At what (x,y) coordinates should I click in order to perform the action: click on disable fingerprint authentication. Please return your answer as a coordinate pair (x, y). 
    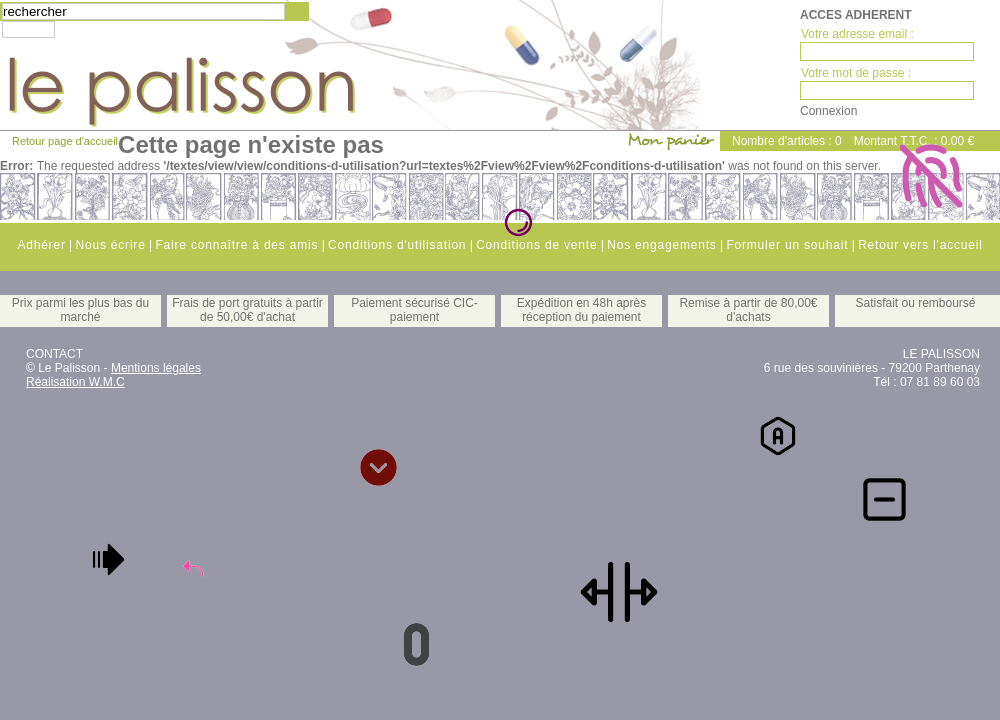
    Looking at the image, I should click on (931, 176).